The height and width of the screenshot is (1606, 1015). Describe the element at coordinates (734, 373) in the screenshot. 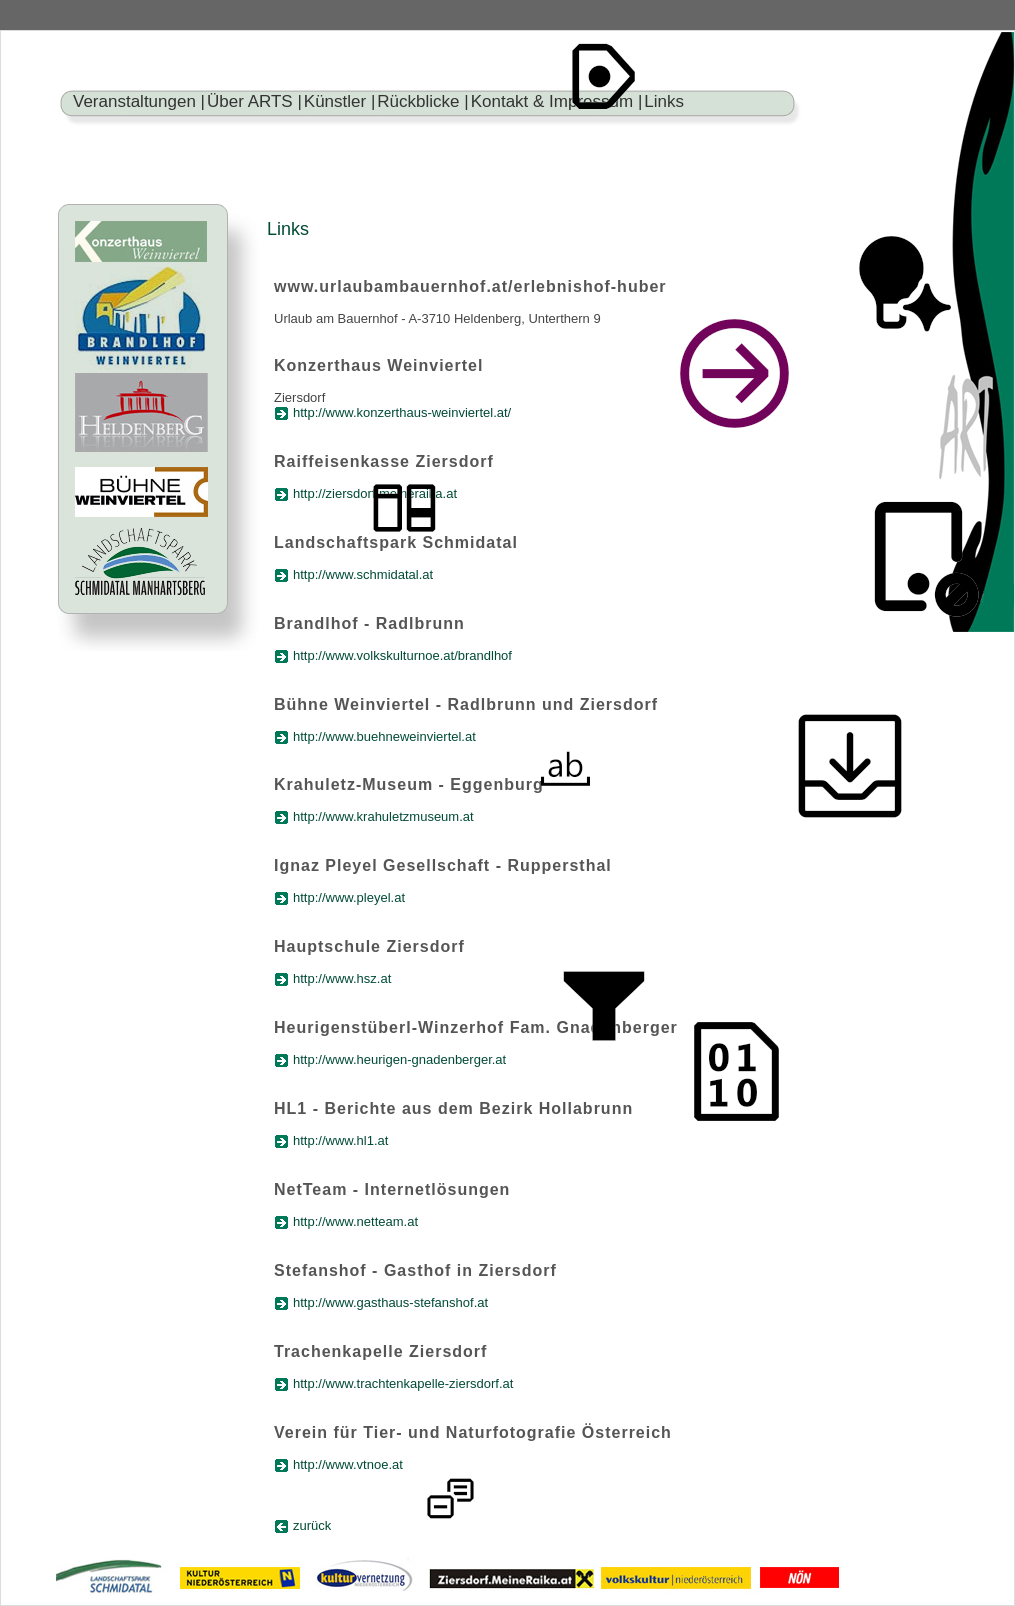

I see `proceed to the next step` at that location.